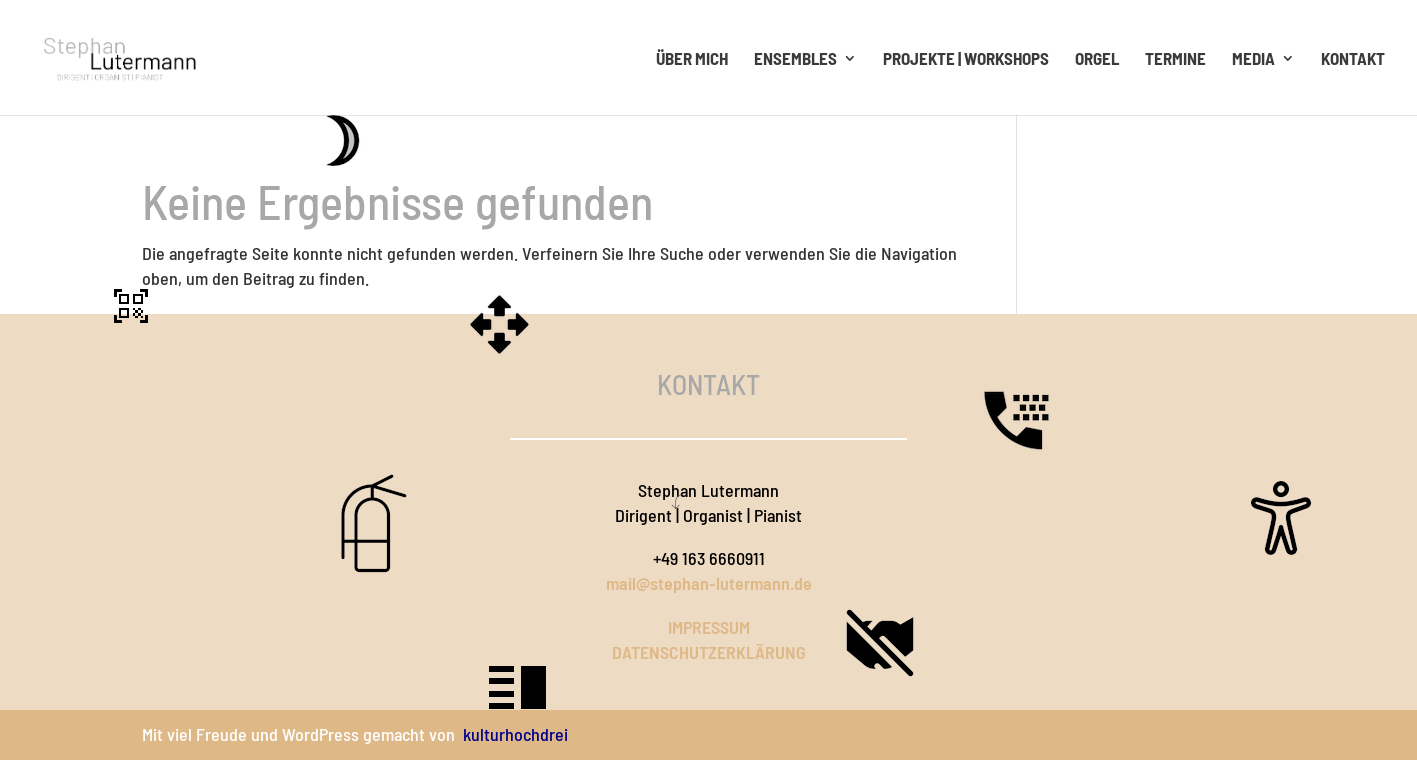  I want to click on access accessibility settings, so click(1281, 518).